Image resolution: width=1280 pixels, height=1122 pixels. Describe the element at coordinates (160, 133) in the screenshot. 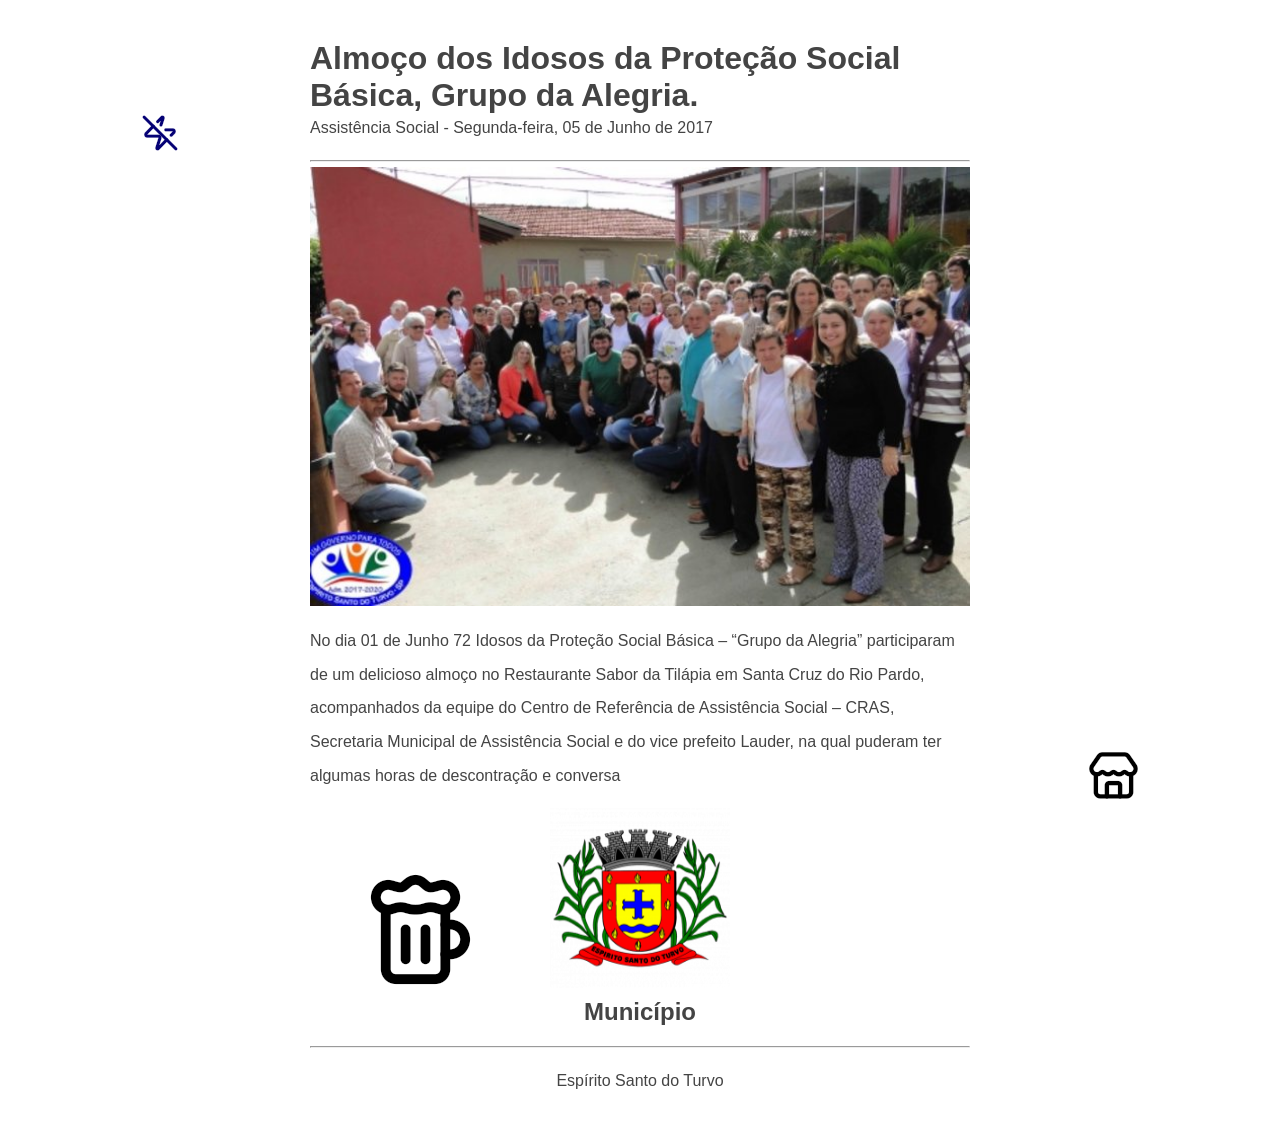

I see `disable flash or quick actions` at that location.